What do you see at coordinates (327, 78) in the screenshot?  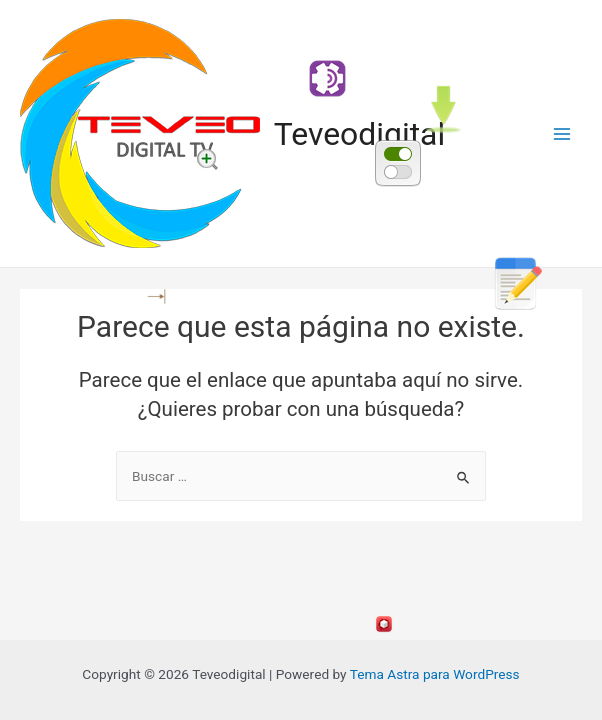 I see `open carburetor app settings` at bounding box center [327, 78].